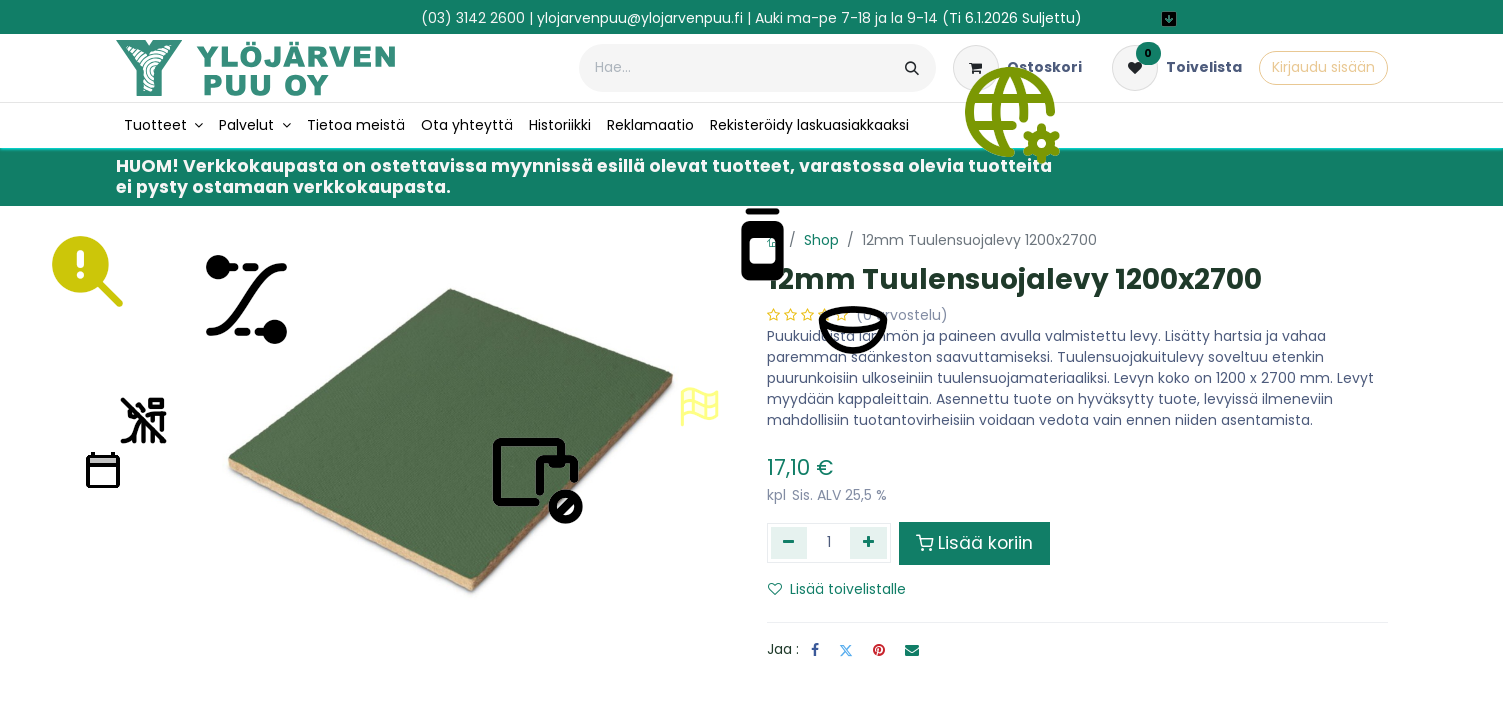 The image size is (1503, 720). What do you see at coordinates (246, 299) in the screenshot?
I see `adjust animation easing curve control points` at bounding box center [246, 299].